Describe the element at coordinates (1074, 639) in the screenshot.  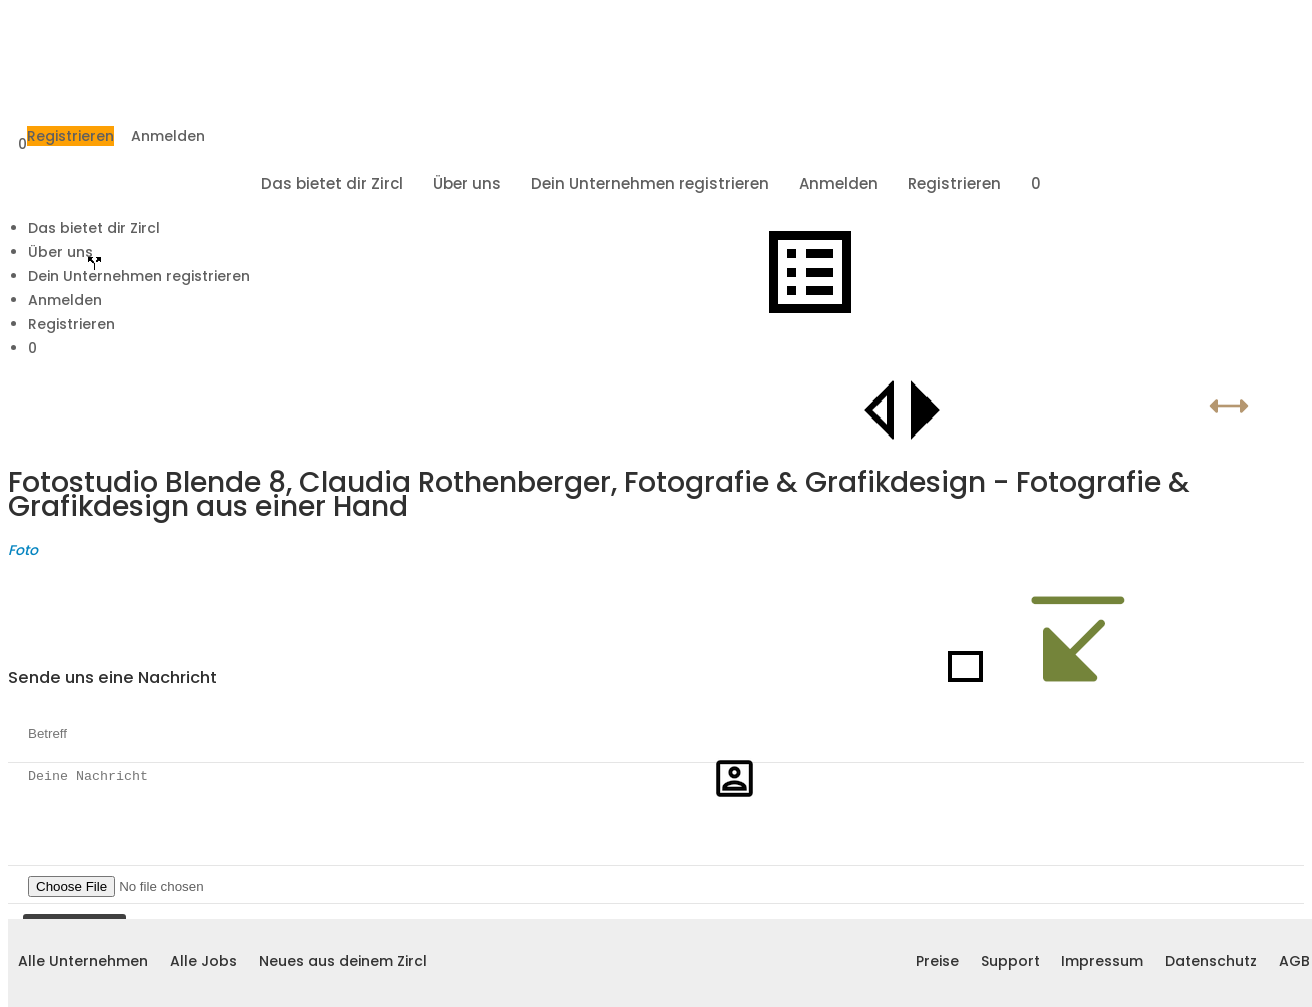
I see `move content to bottom-left corner` at that location.